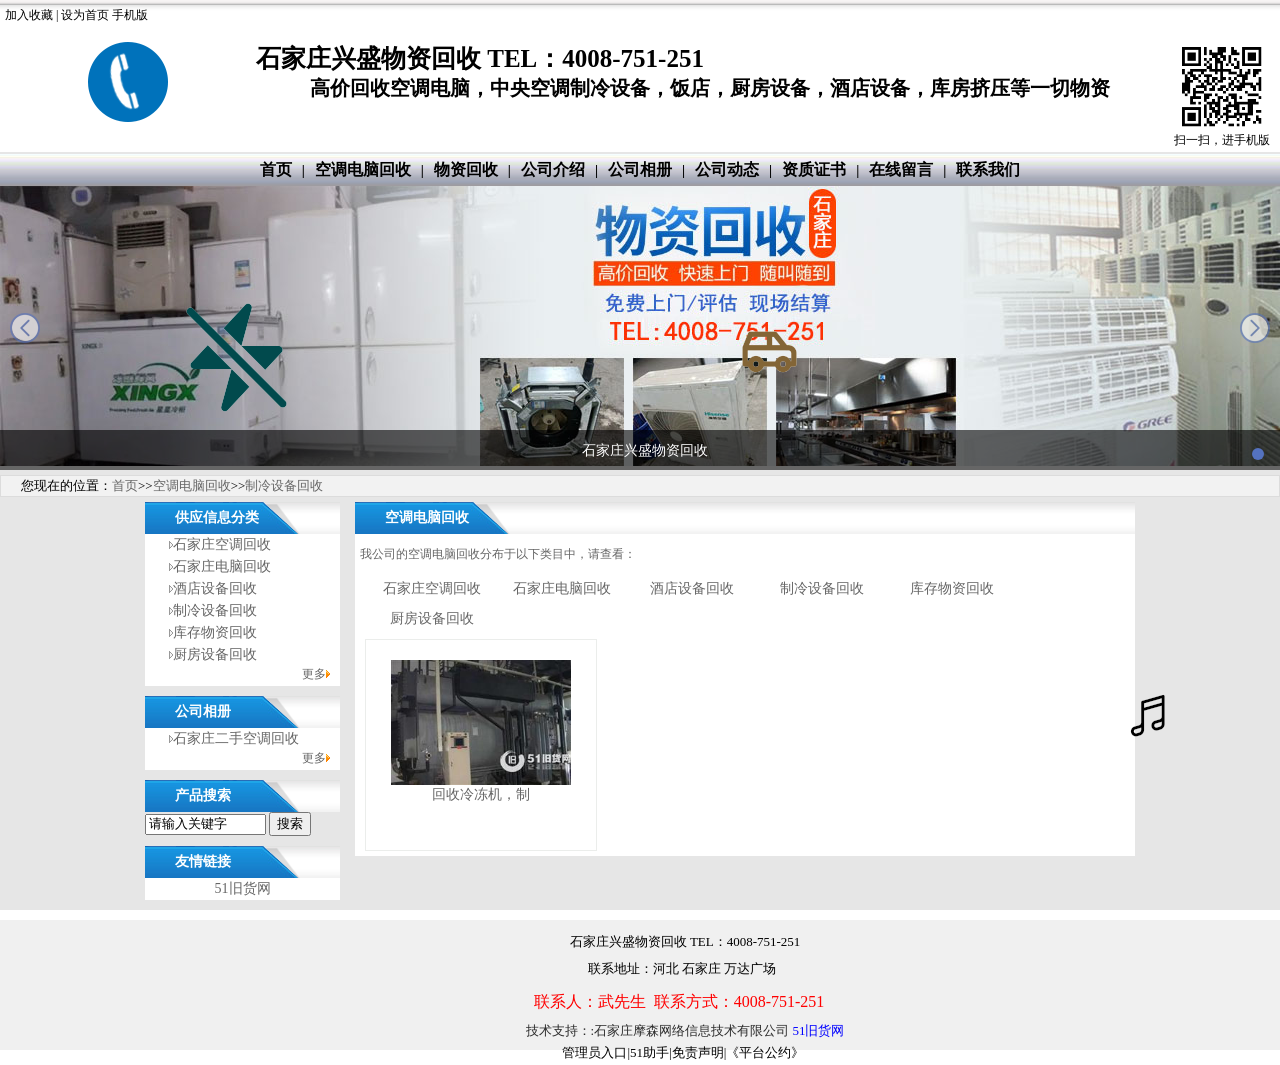 Image resolution: width=1280 pixels, height=1065 pixels. What do you see at coordinates (236, 357) in the screenshot?
I see `flash or lightning feature disabled` at bounding box center [236, 357].